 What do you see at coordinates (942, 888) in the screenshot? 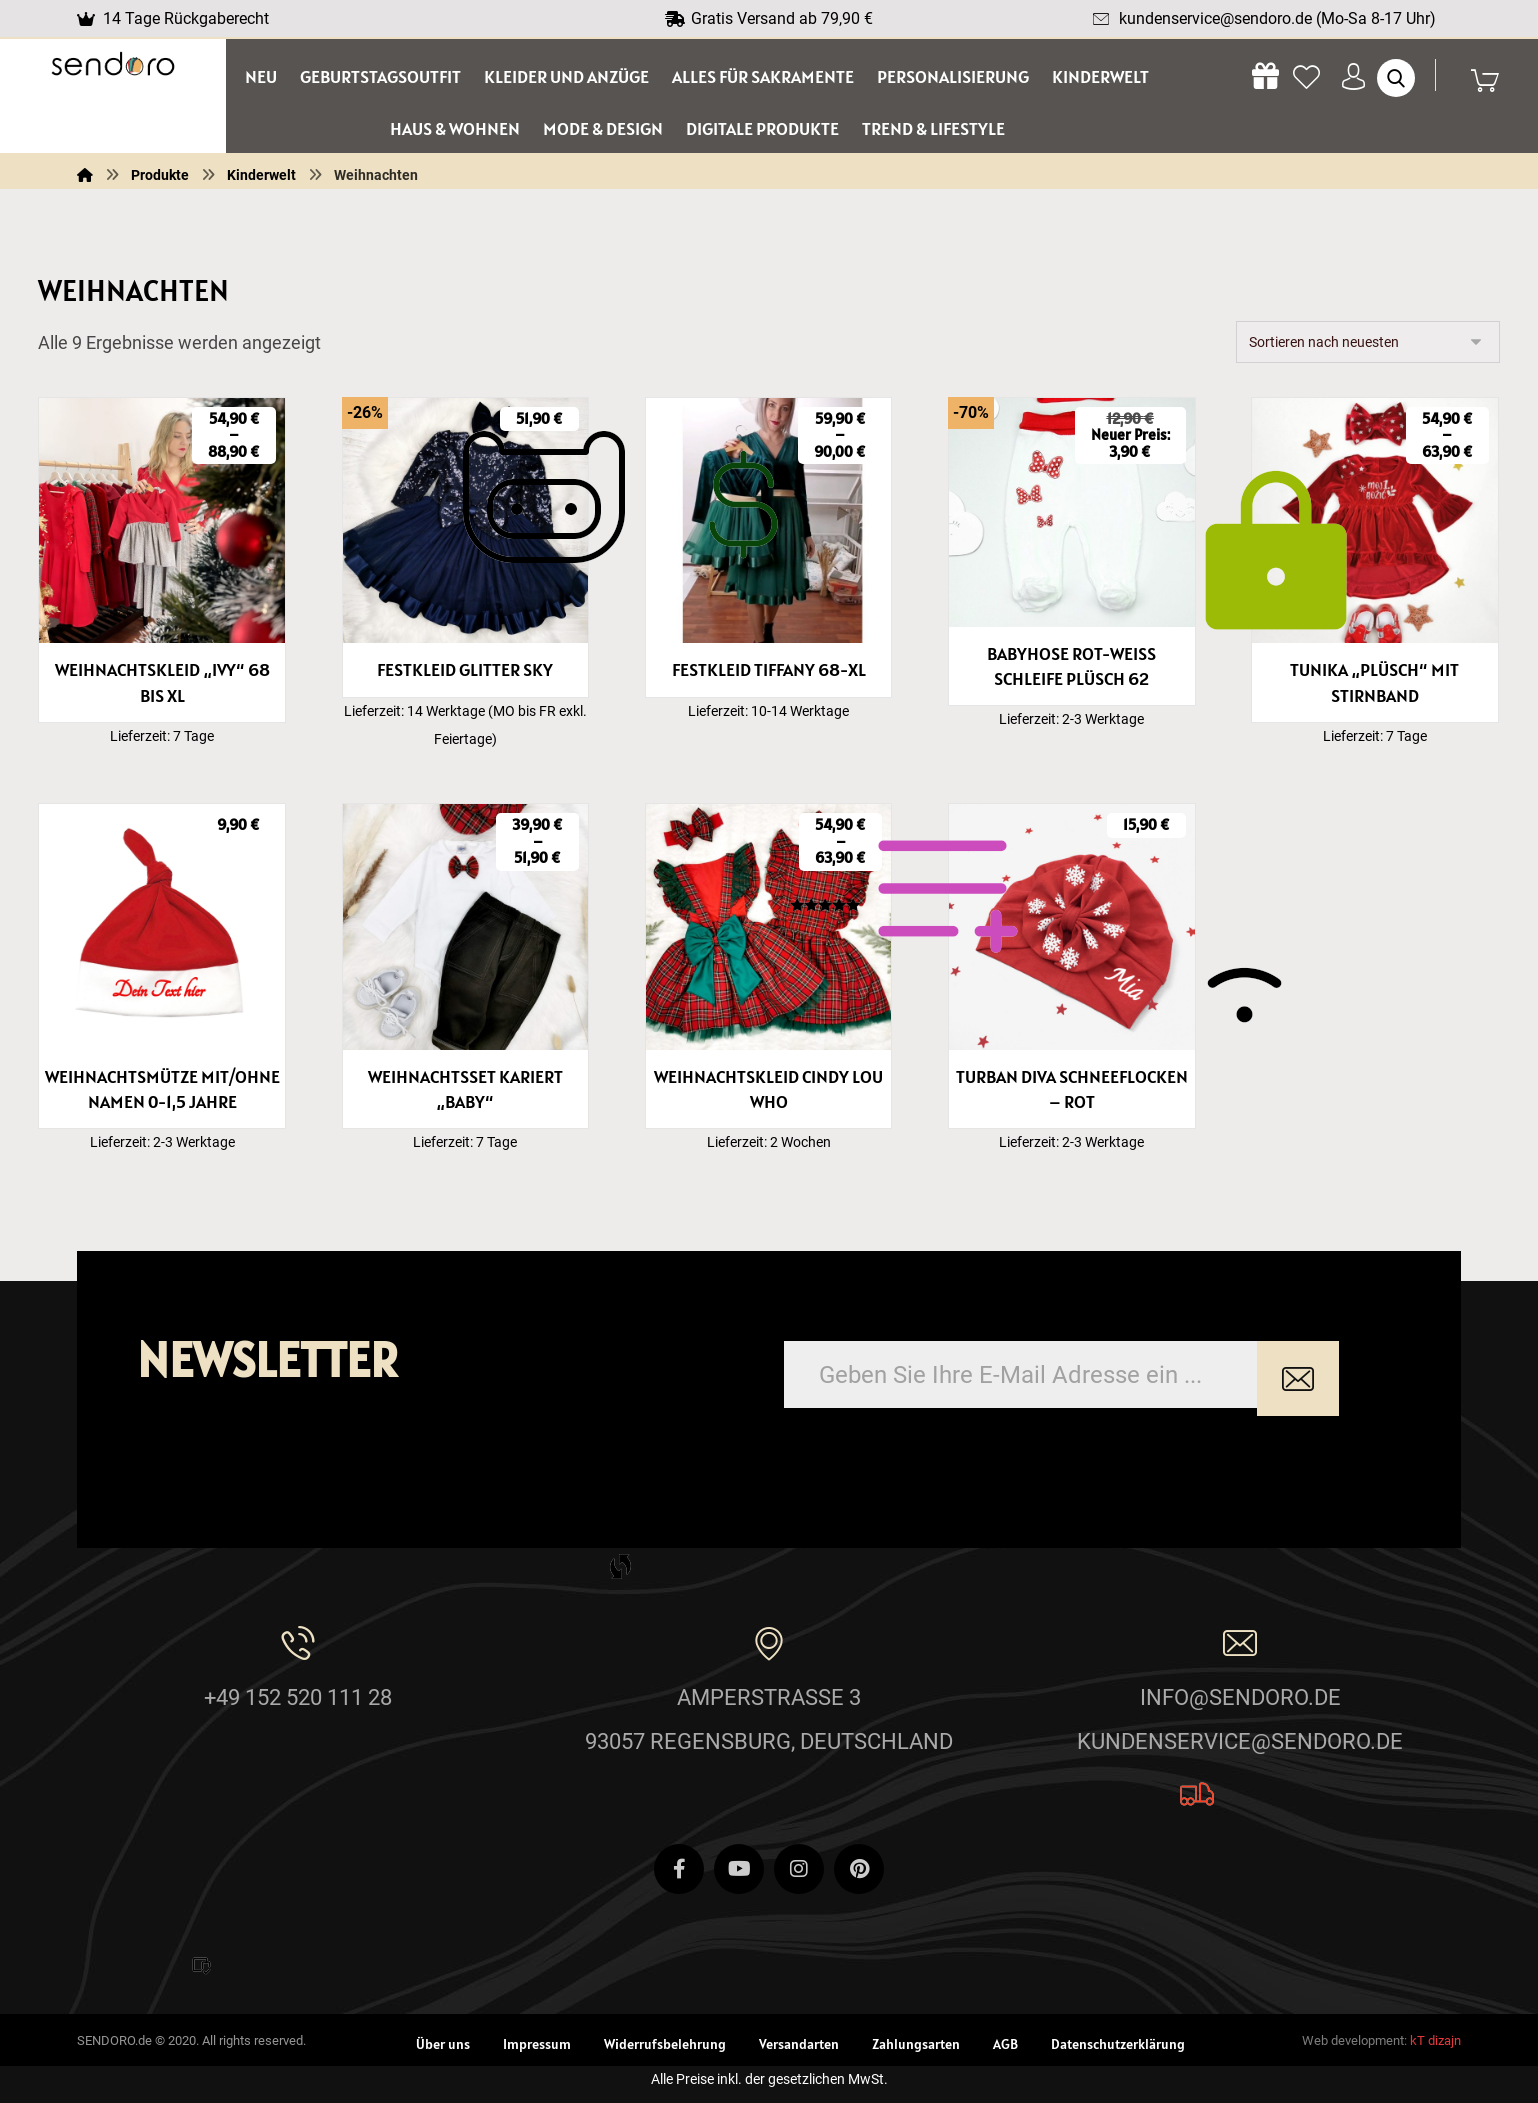
I see `add a new item to the list` at bounding box center [942, 888].